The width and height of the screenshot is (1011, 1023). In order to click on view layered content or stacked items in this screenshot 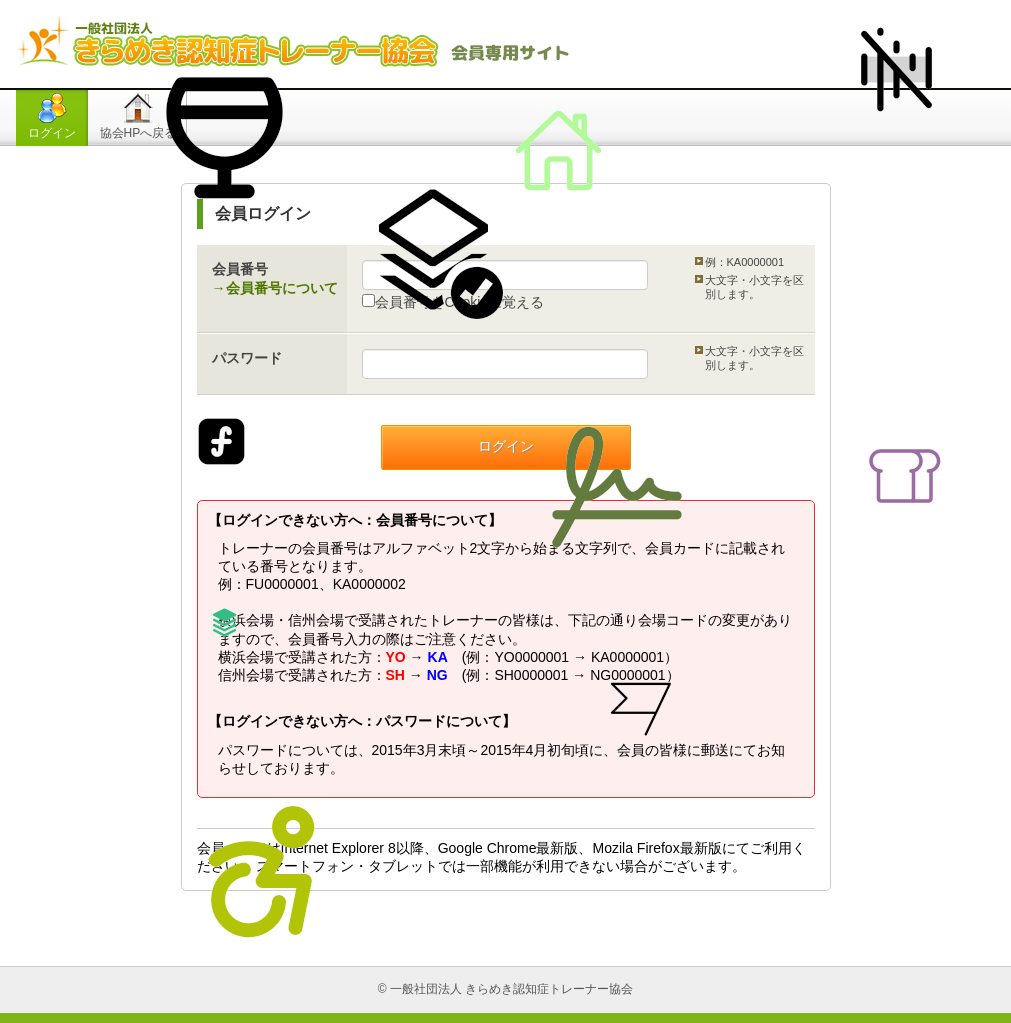, I will do `click(224, 622)`.